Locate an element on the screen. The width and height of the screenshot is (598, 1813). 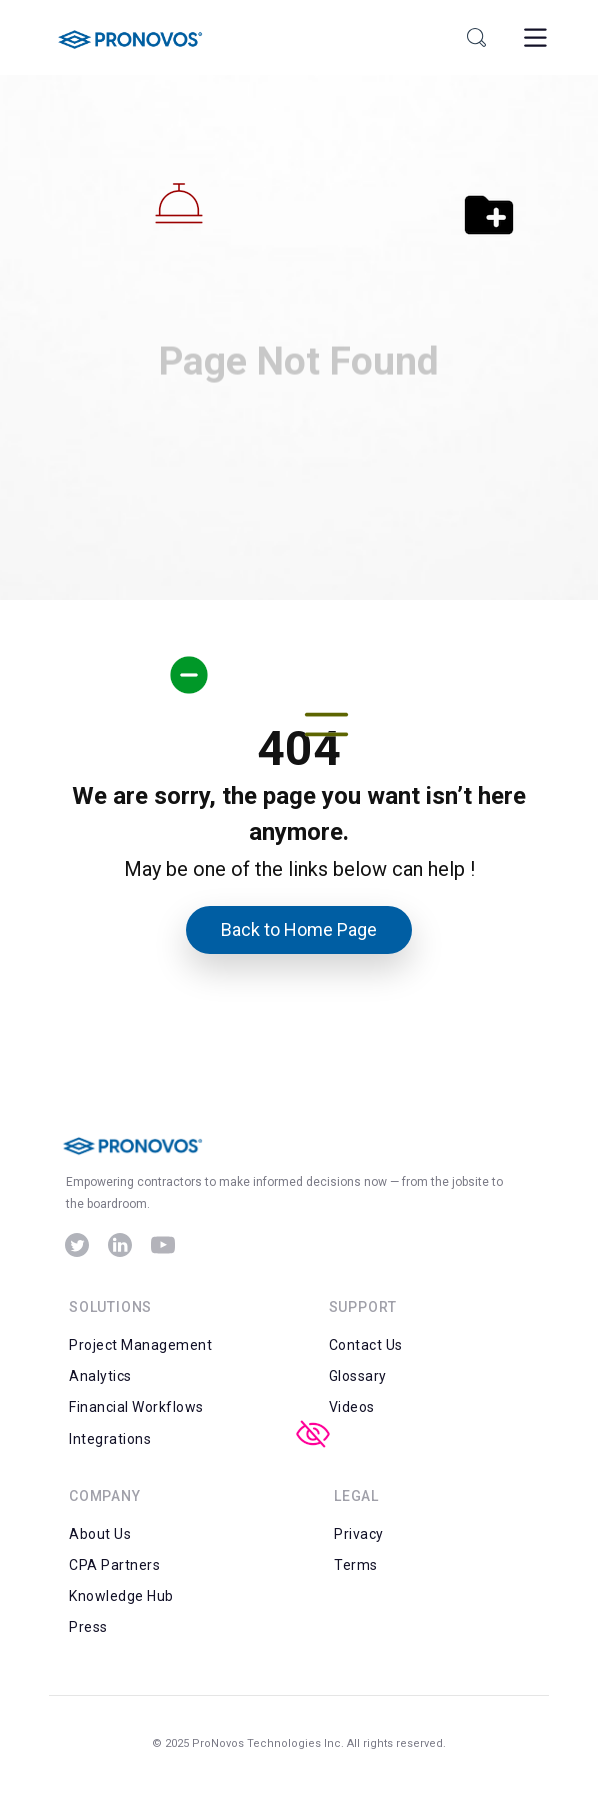
request service or assistance is located at coordinates (179, 205).